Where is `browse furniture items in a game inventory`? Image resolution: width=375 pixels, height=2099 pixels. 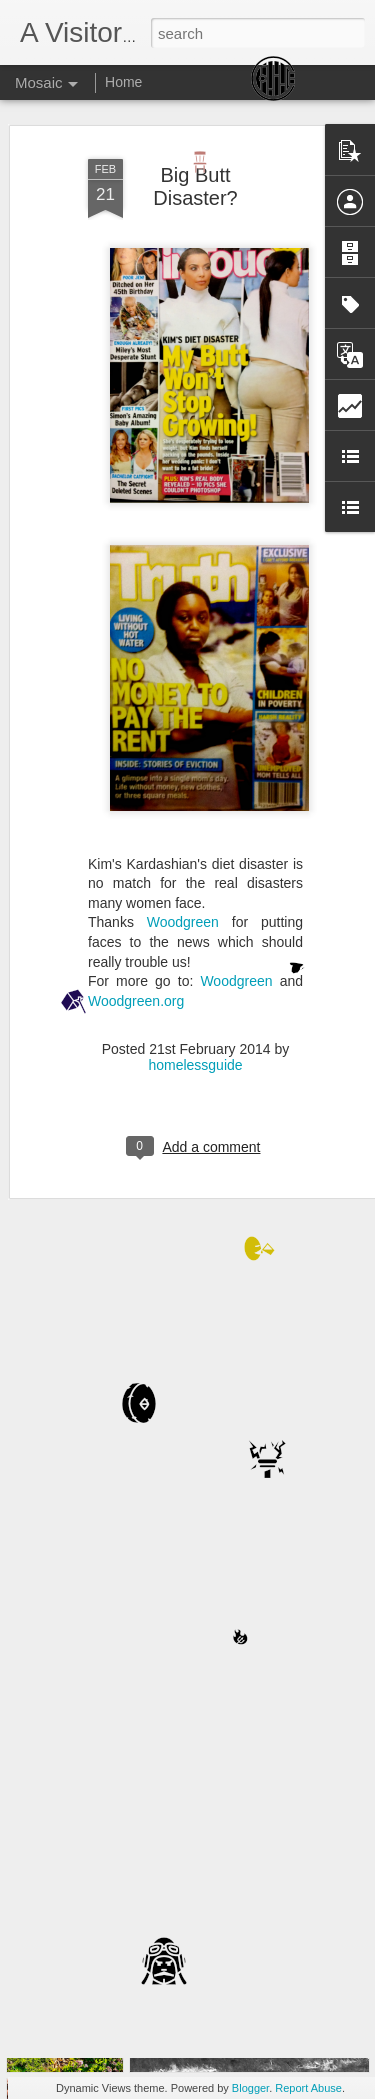
browse furniture items in a game inventory is located at coordinates (200, 162).